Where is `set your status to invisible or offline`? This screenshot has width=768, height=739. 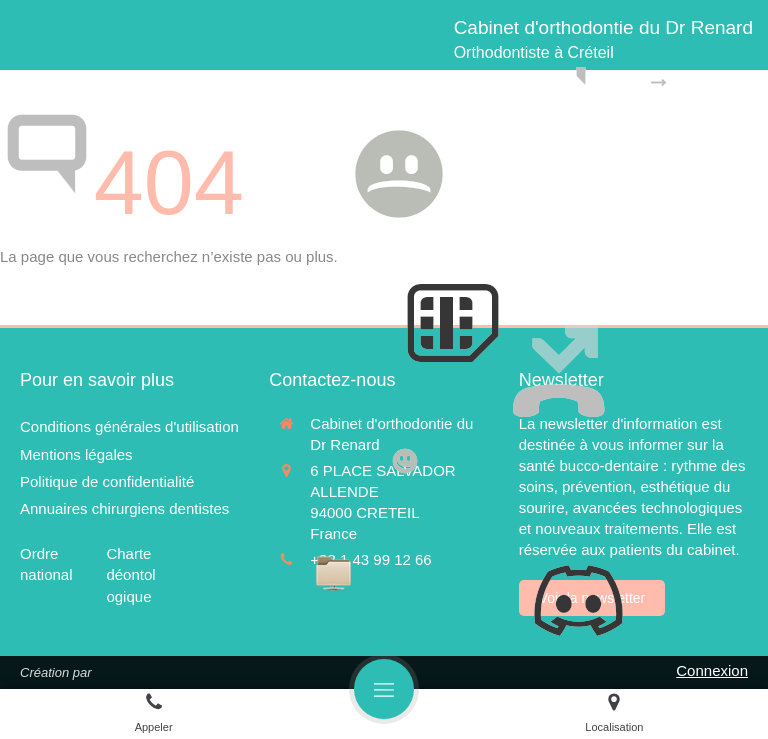
set your status to invisible or offline is located at coordinates (47, 154).